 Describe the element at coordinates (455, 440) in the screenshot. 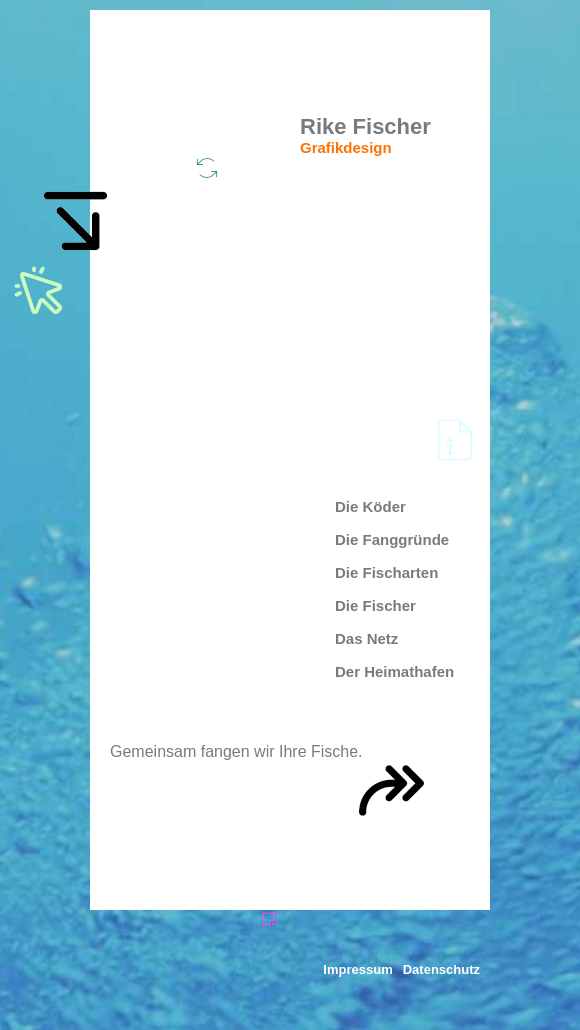

I see `access compressed or archived files` at that location.